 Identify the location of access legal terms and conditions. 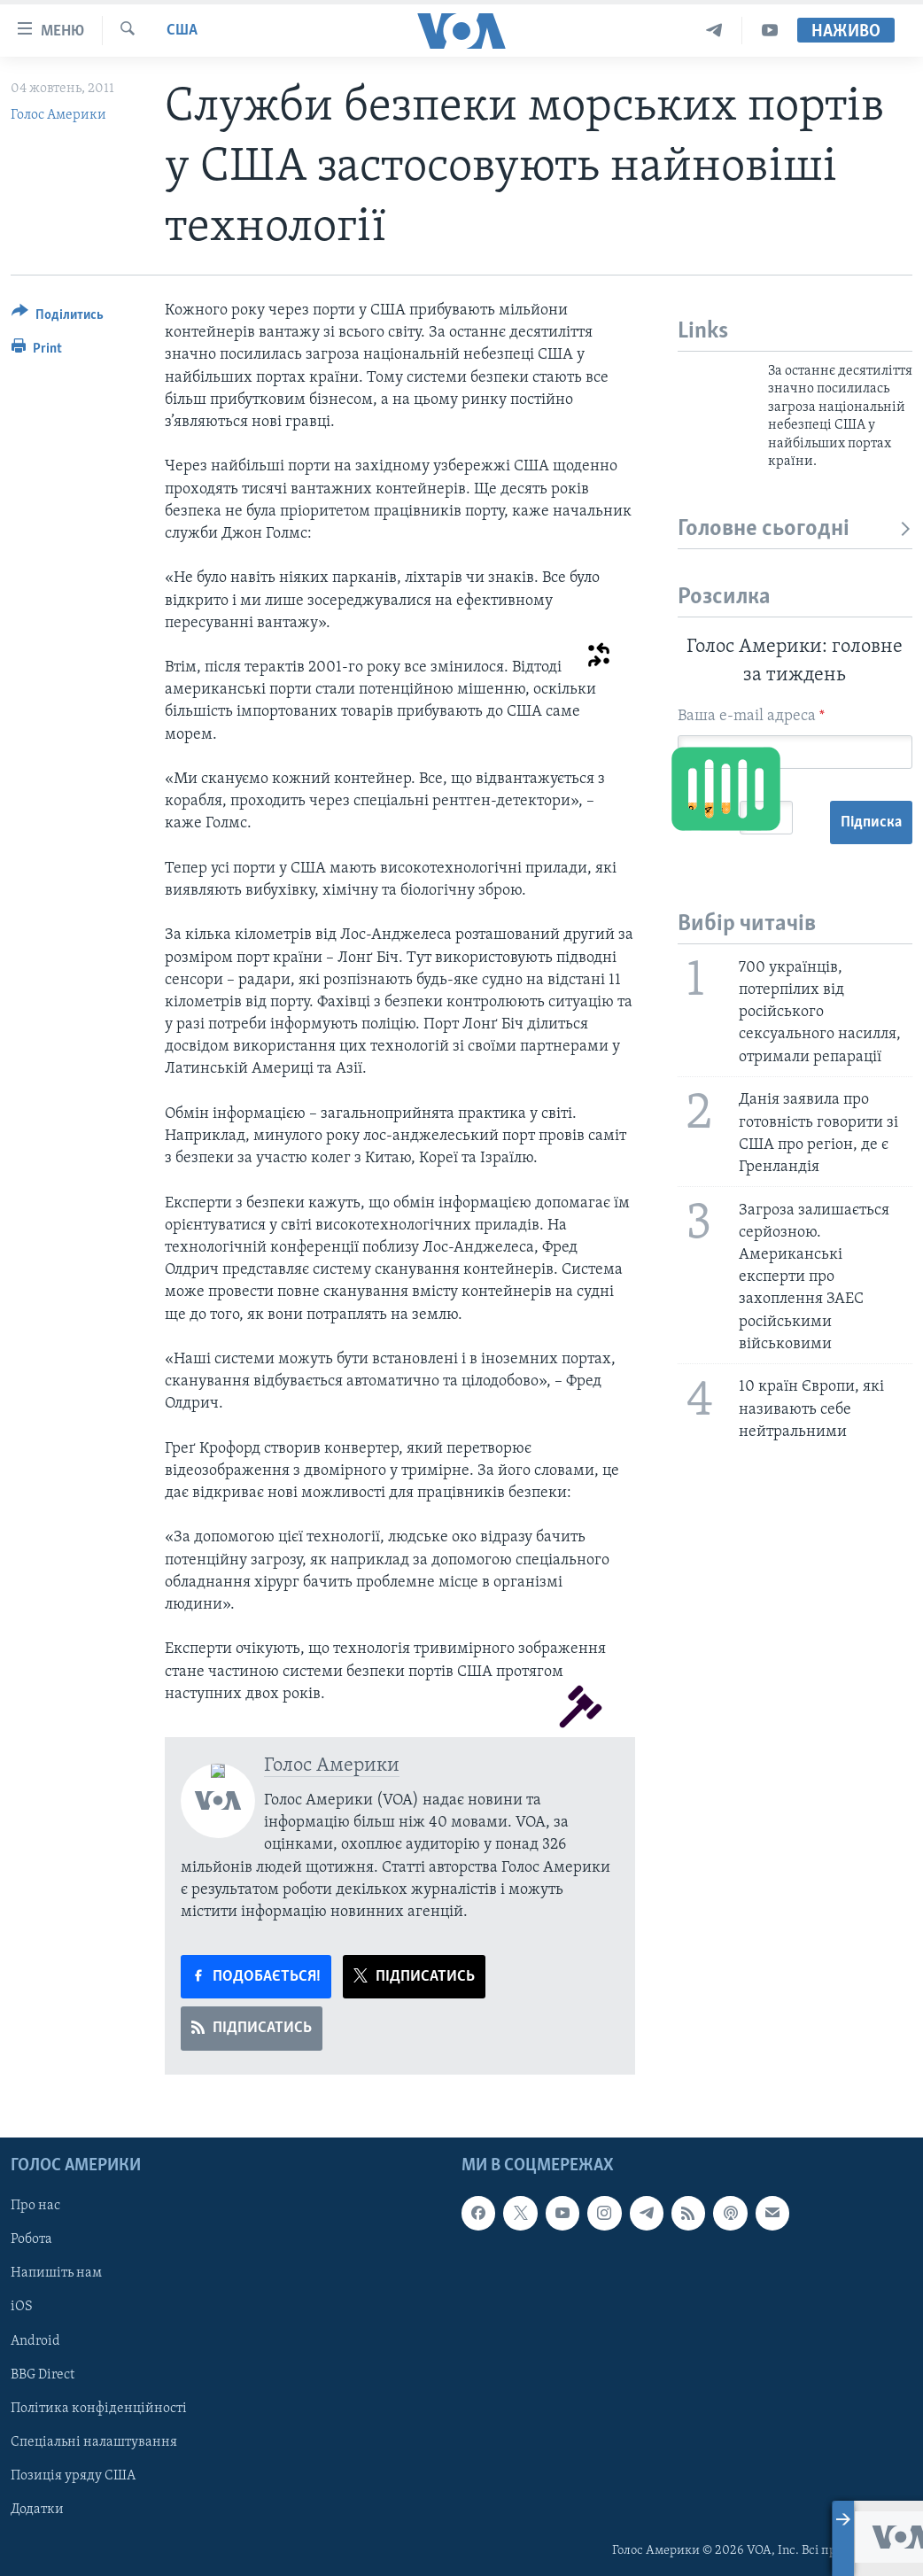
(579, 1708).